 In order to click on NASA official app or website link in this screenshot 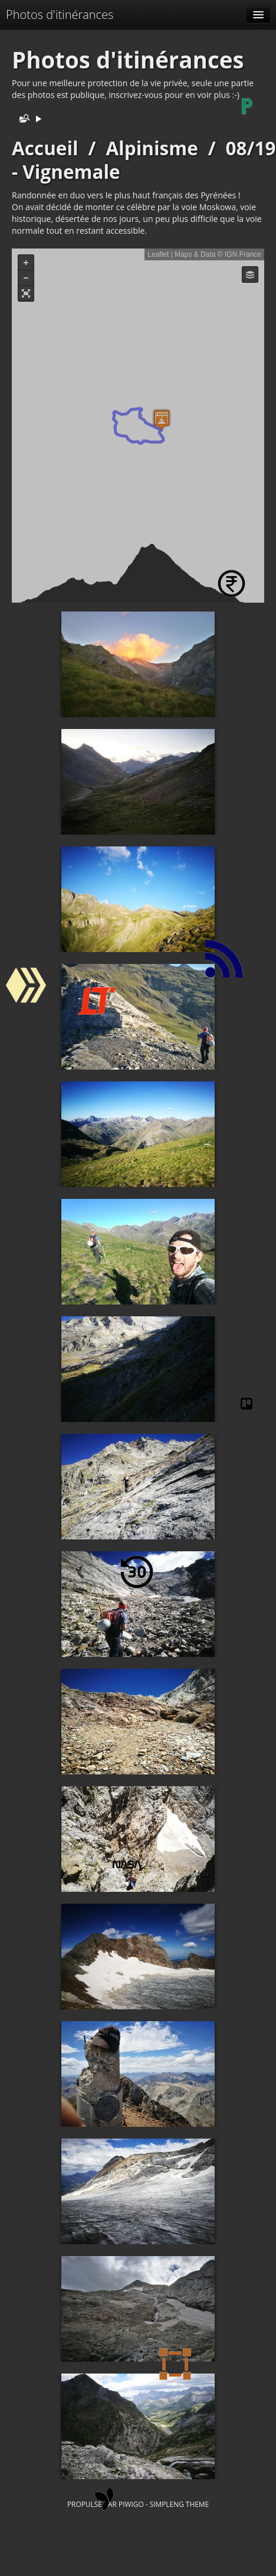, I will do `click(127, 1864)`.